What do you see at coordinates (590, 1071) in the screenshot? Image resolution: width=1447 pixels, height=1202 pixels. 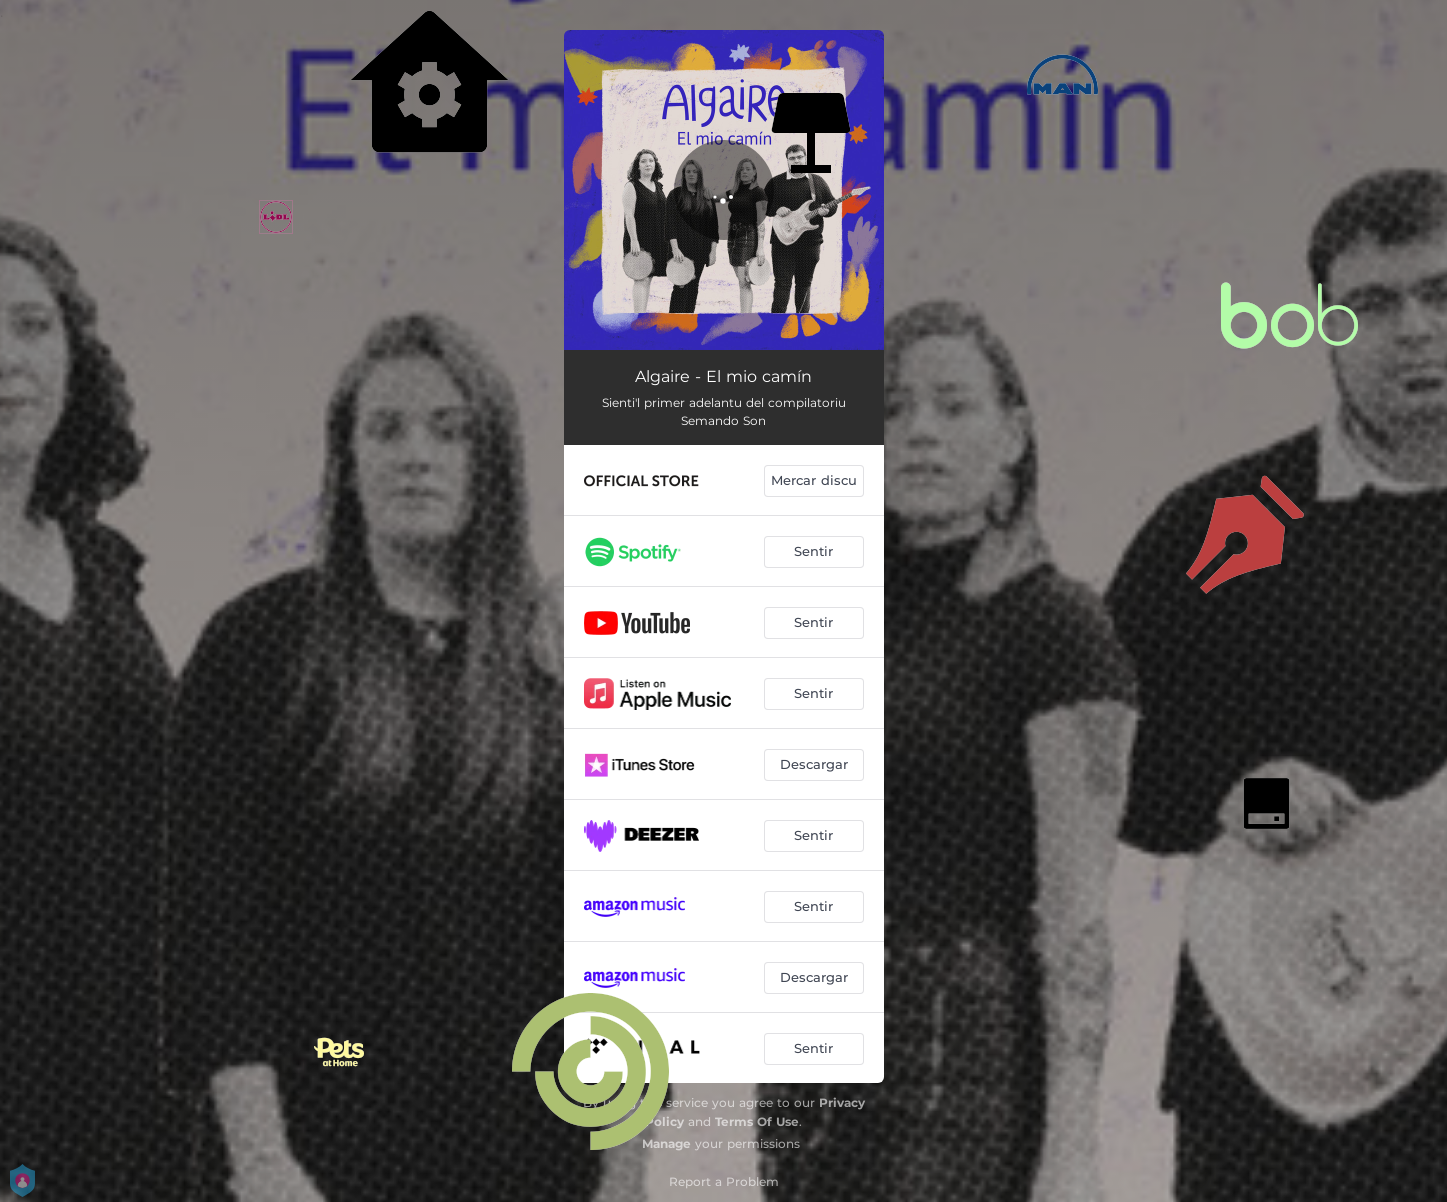 I see `open QuantConnect platform` at bounding box center [590, 1071].